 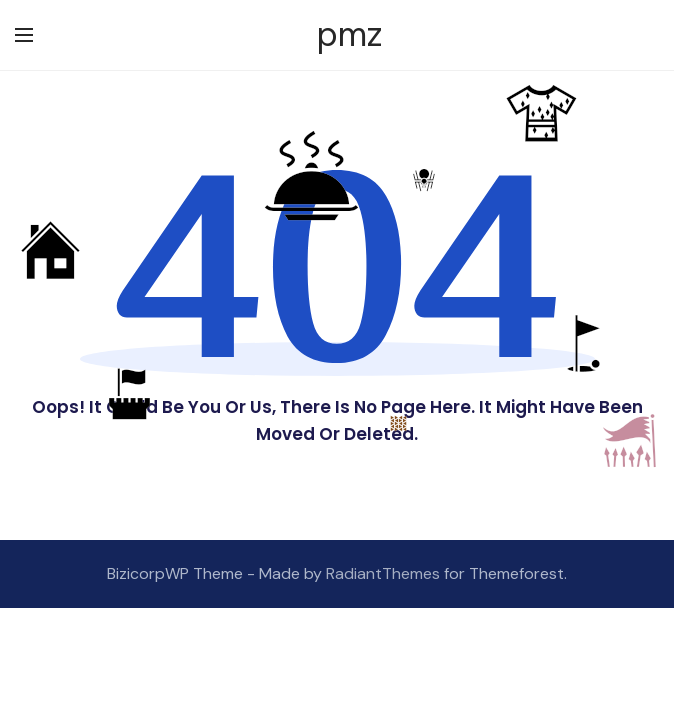 What do you see at coordinates (50, 250) in the screenshot?
I see `navigate to home screen` at bounding box center [50, 250].